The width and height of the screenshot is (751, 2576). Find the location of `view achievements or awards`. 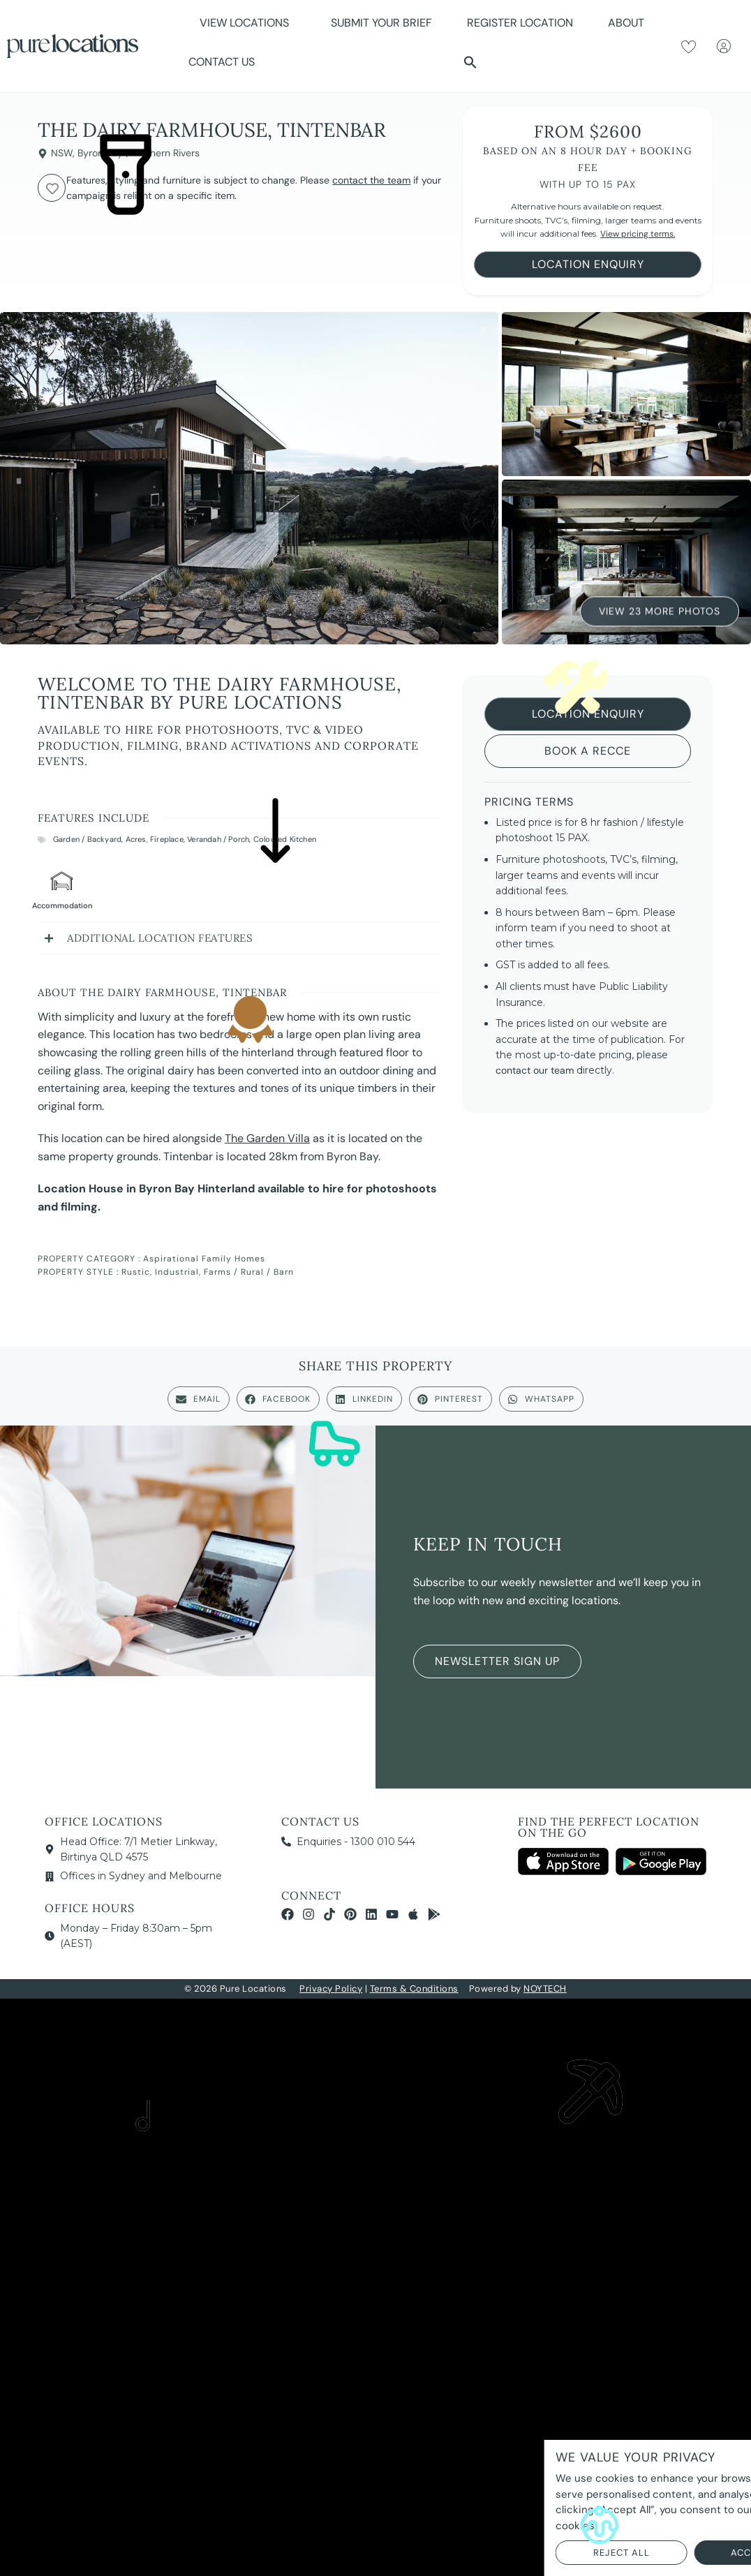

view achievements or awards is located at coordinates (250, 1019).